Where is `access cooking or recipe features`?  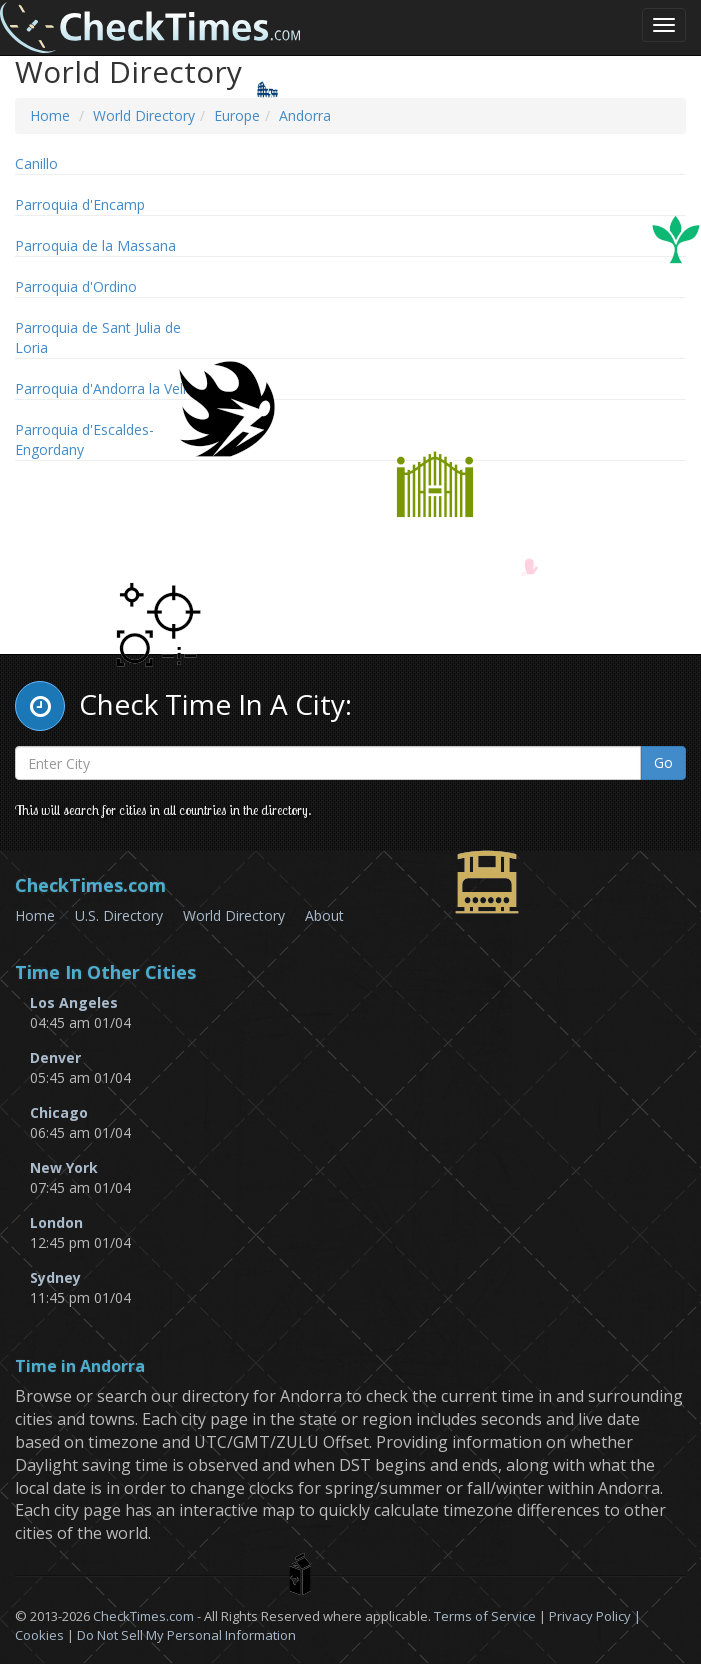
access cooking or recipe features is located at coordinates (530, 567).